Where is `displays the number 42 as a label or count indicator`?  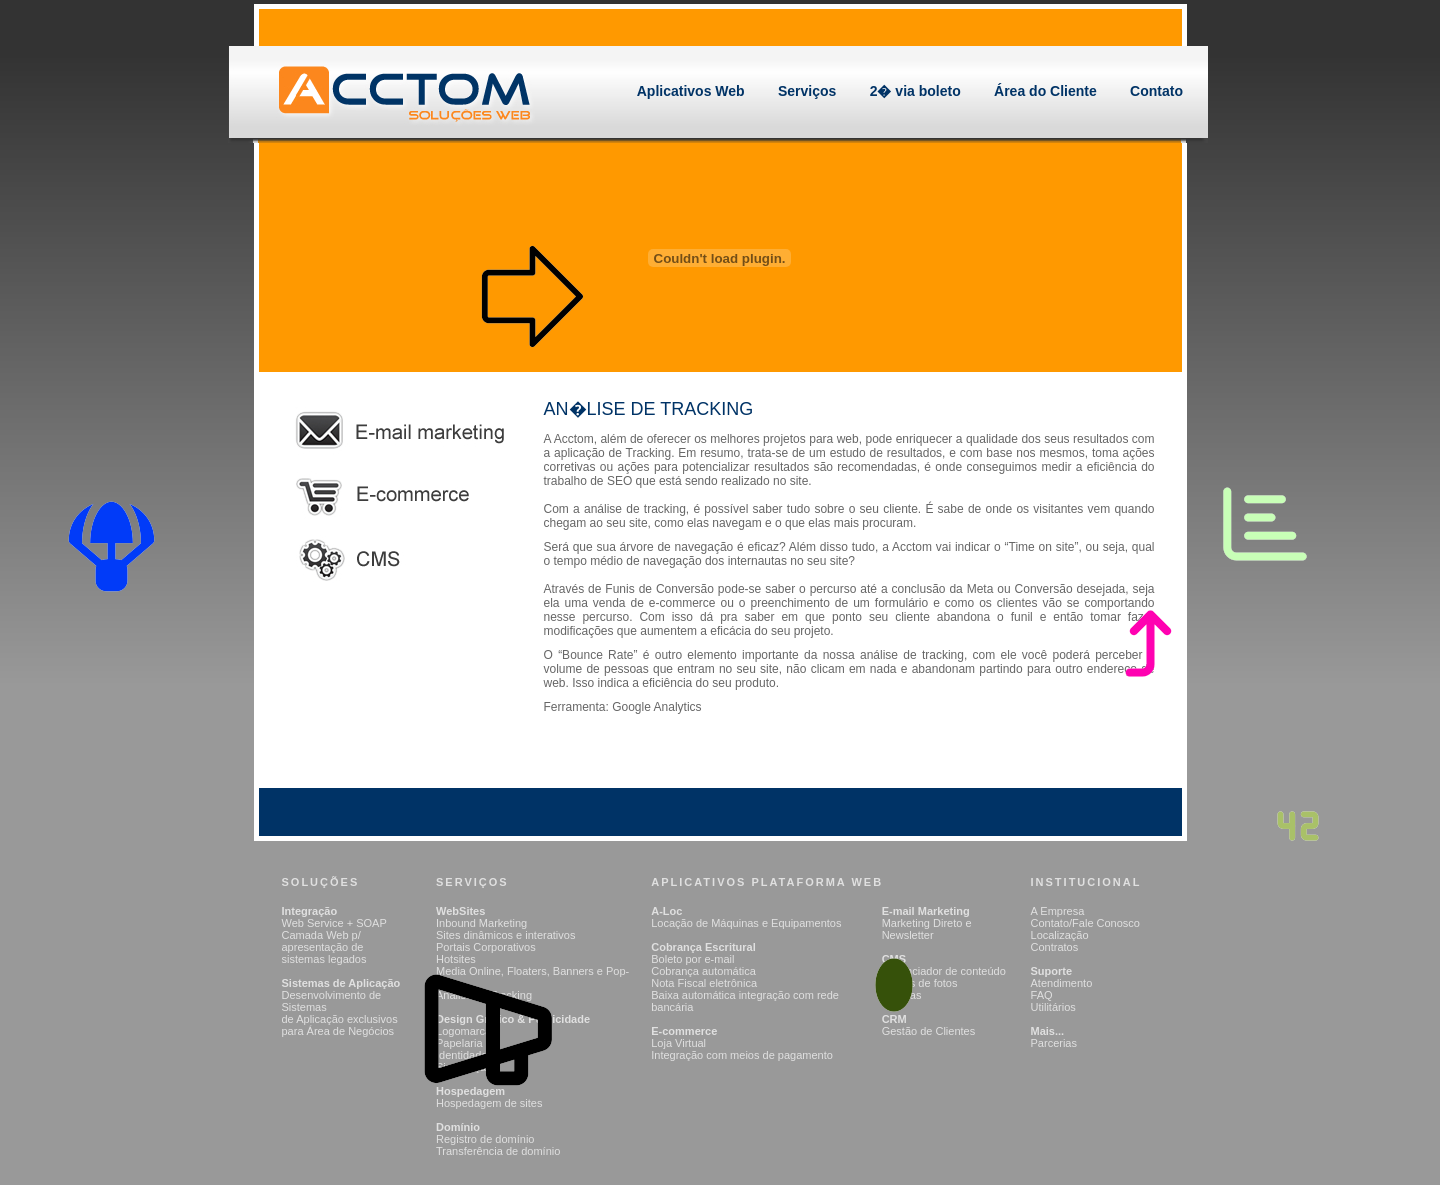 displays the number 42 as a label or count indicator is located at coordinates (1298, 826).